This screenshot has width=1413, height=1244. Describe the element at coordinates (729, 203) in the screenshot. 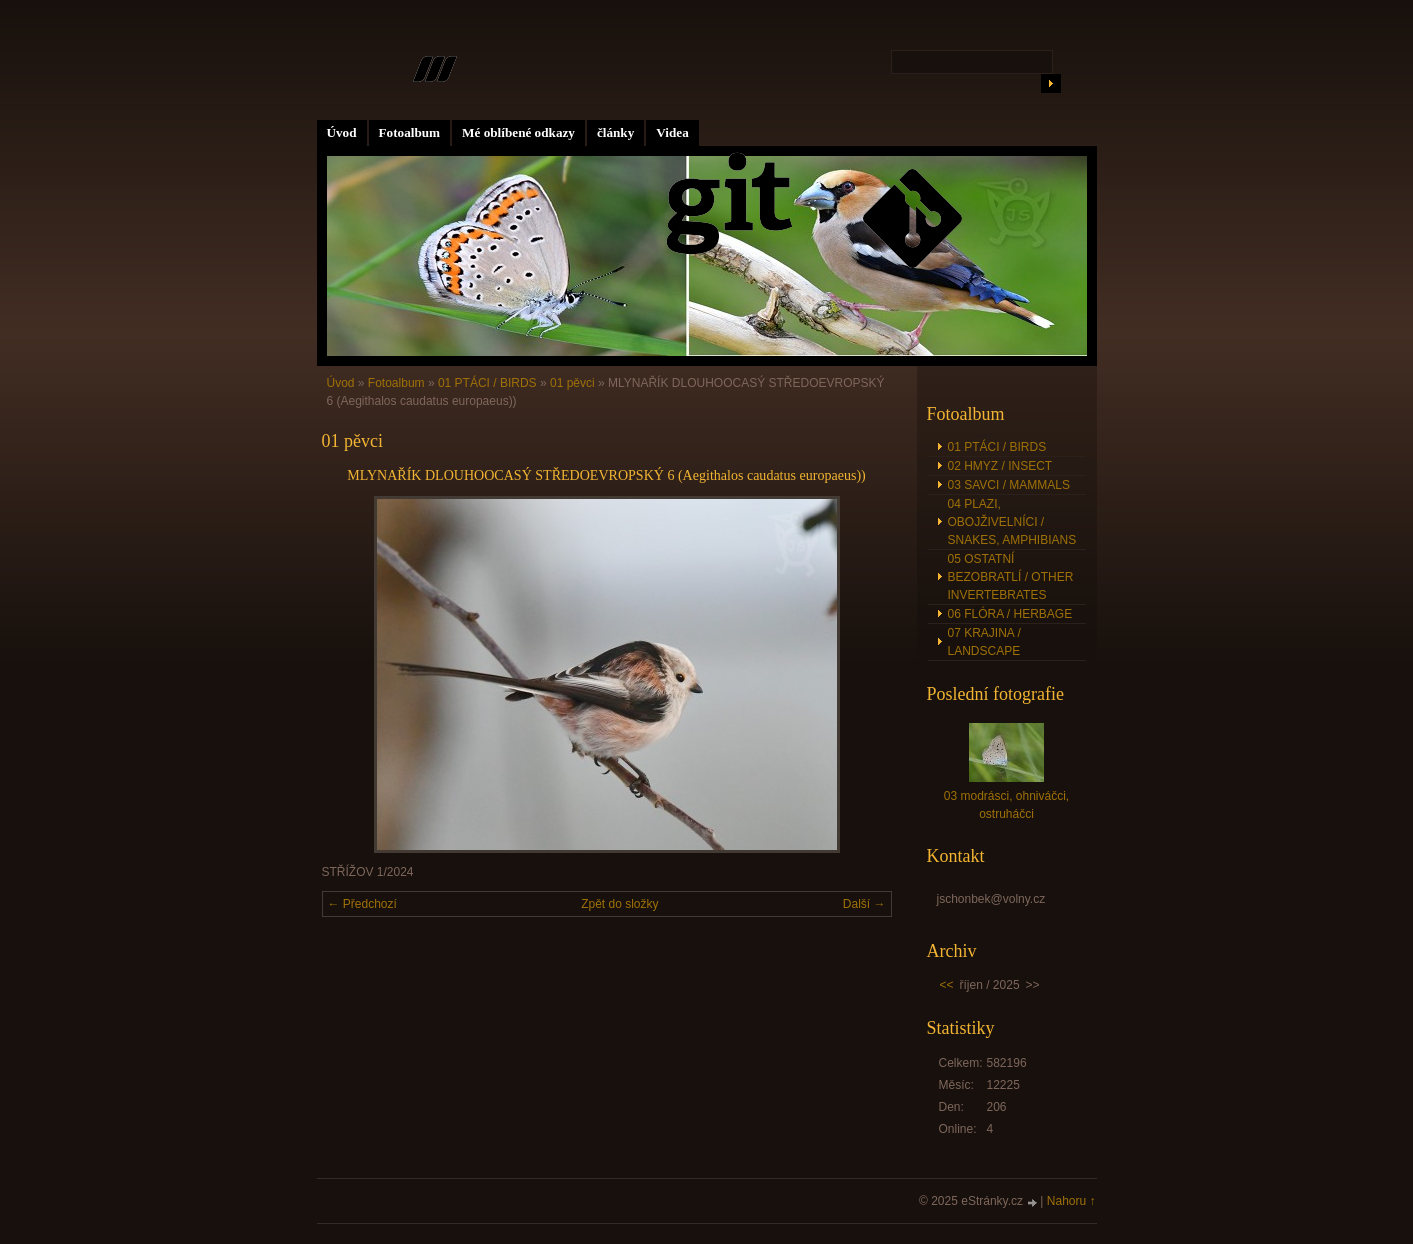

I see `git version control system logo` at that location.